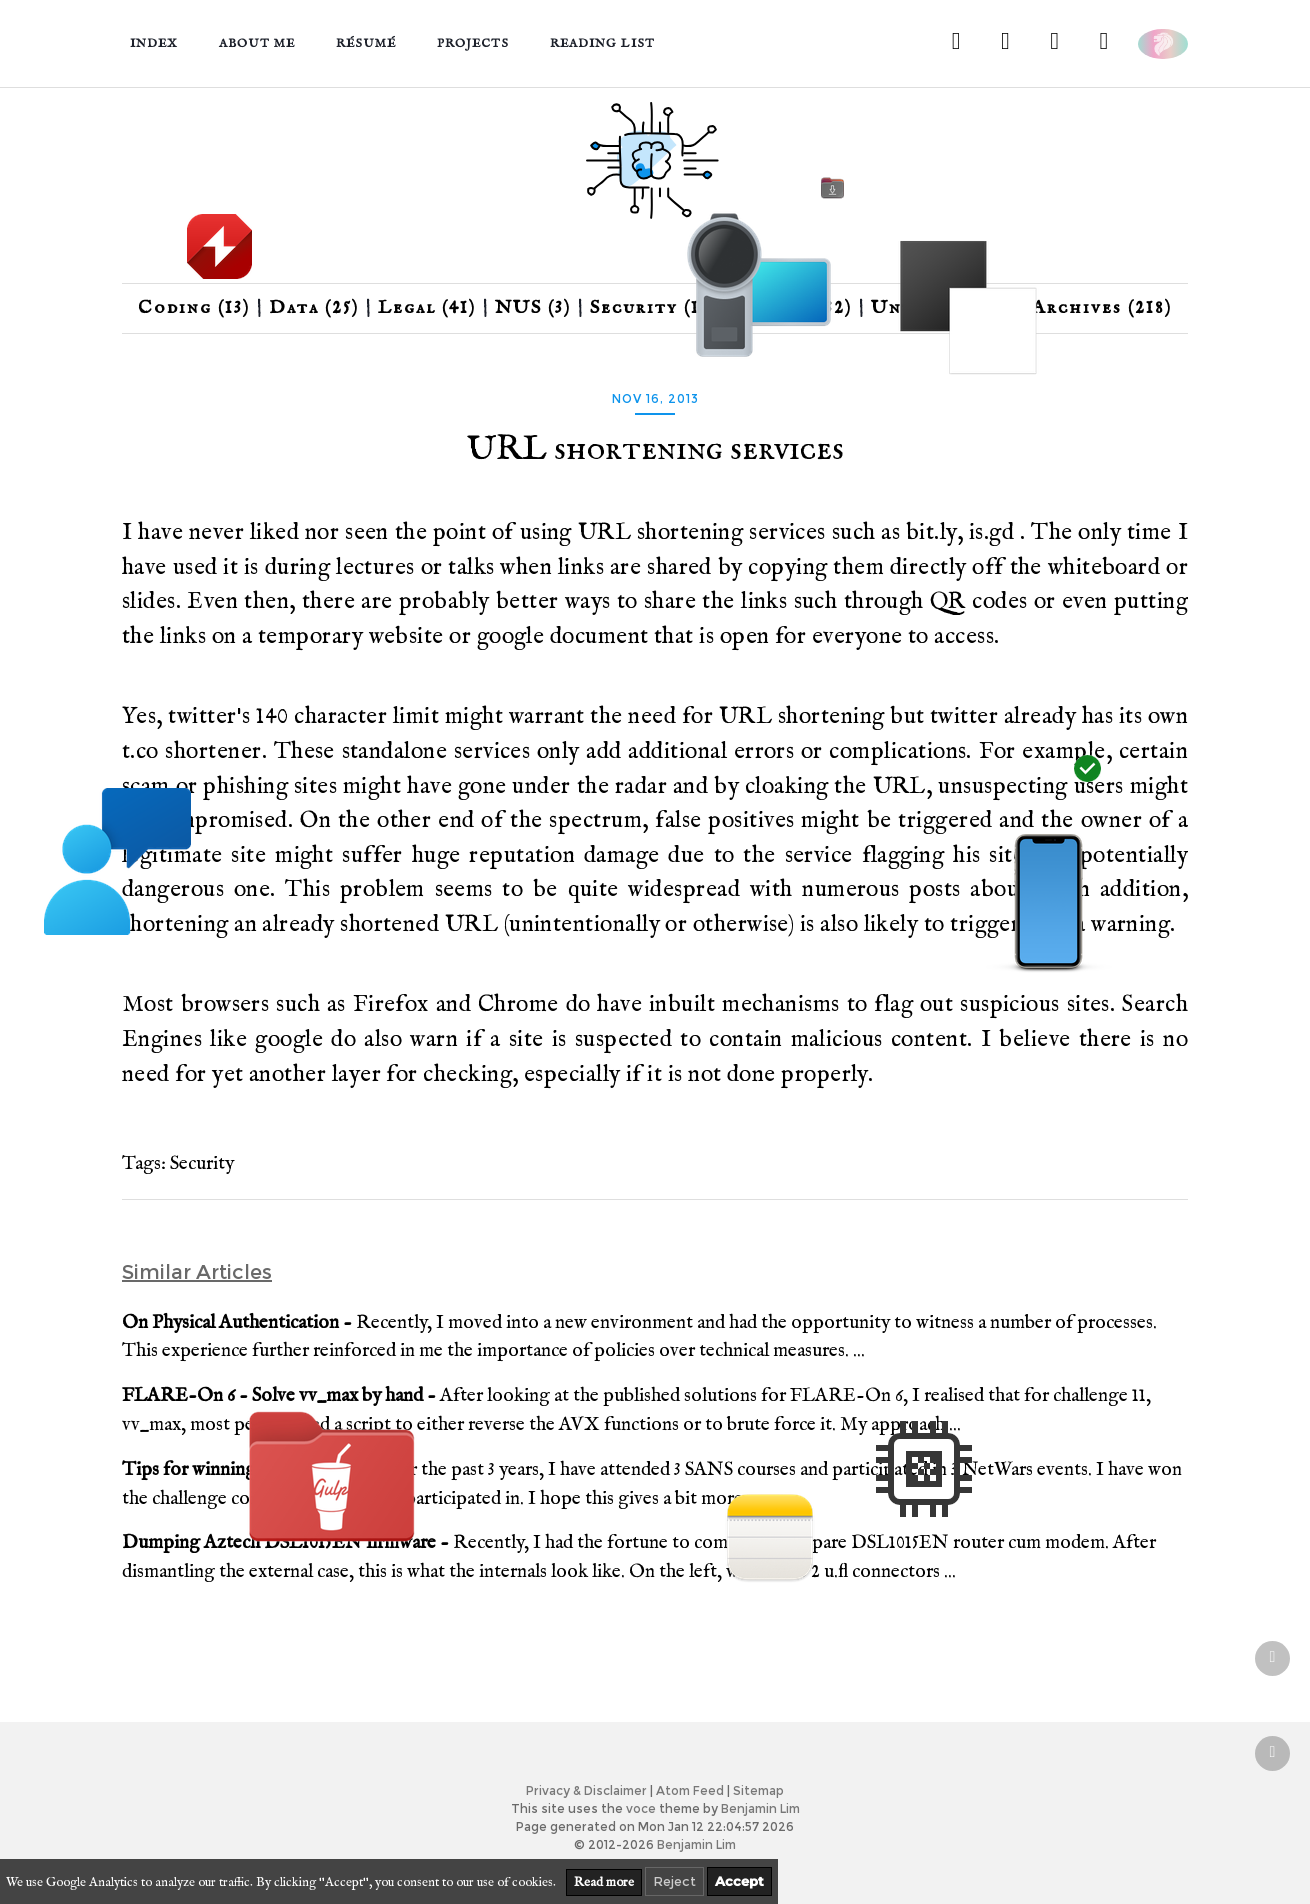  I want to click on open the feedback hub app, so click(117, 861).